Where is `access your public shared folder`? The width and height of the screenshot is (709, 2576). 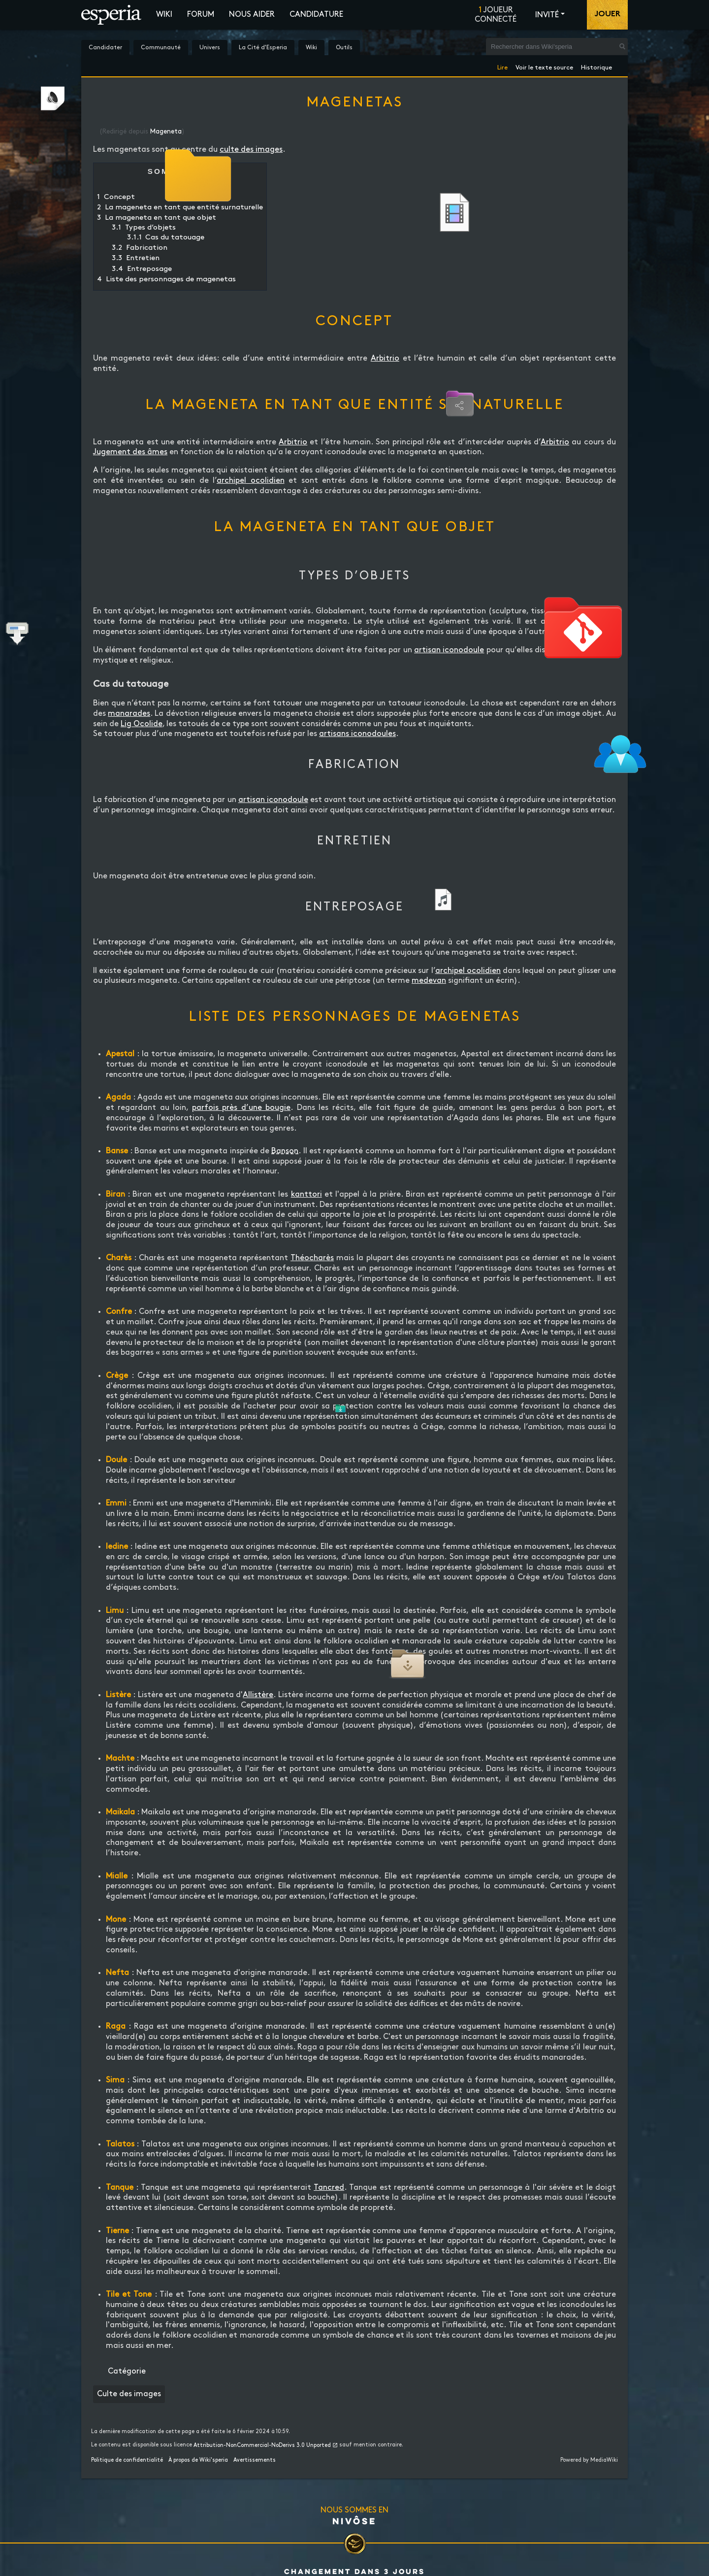
access your public shared folder is located at coordinates (460, 403).